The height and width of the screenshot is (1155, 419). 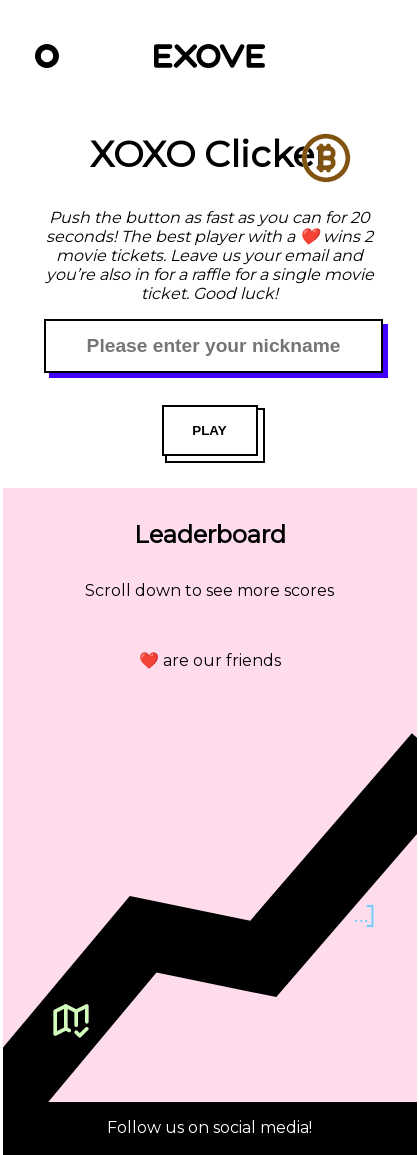 I want to click on view bitcoin balance or wallet, so click(x=326, y=158).